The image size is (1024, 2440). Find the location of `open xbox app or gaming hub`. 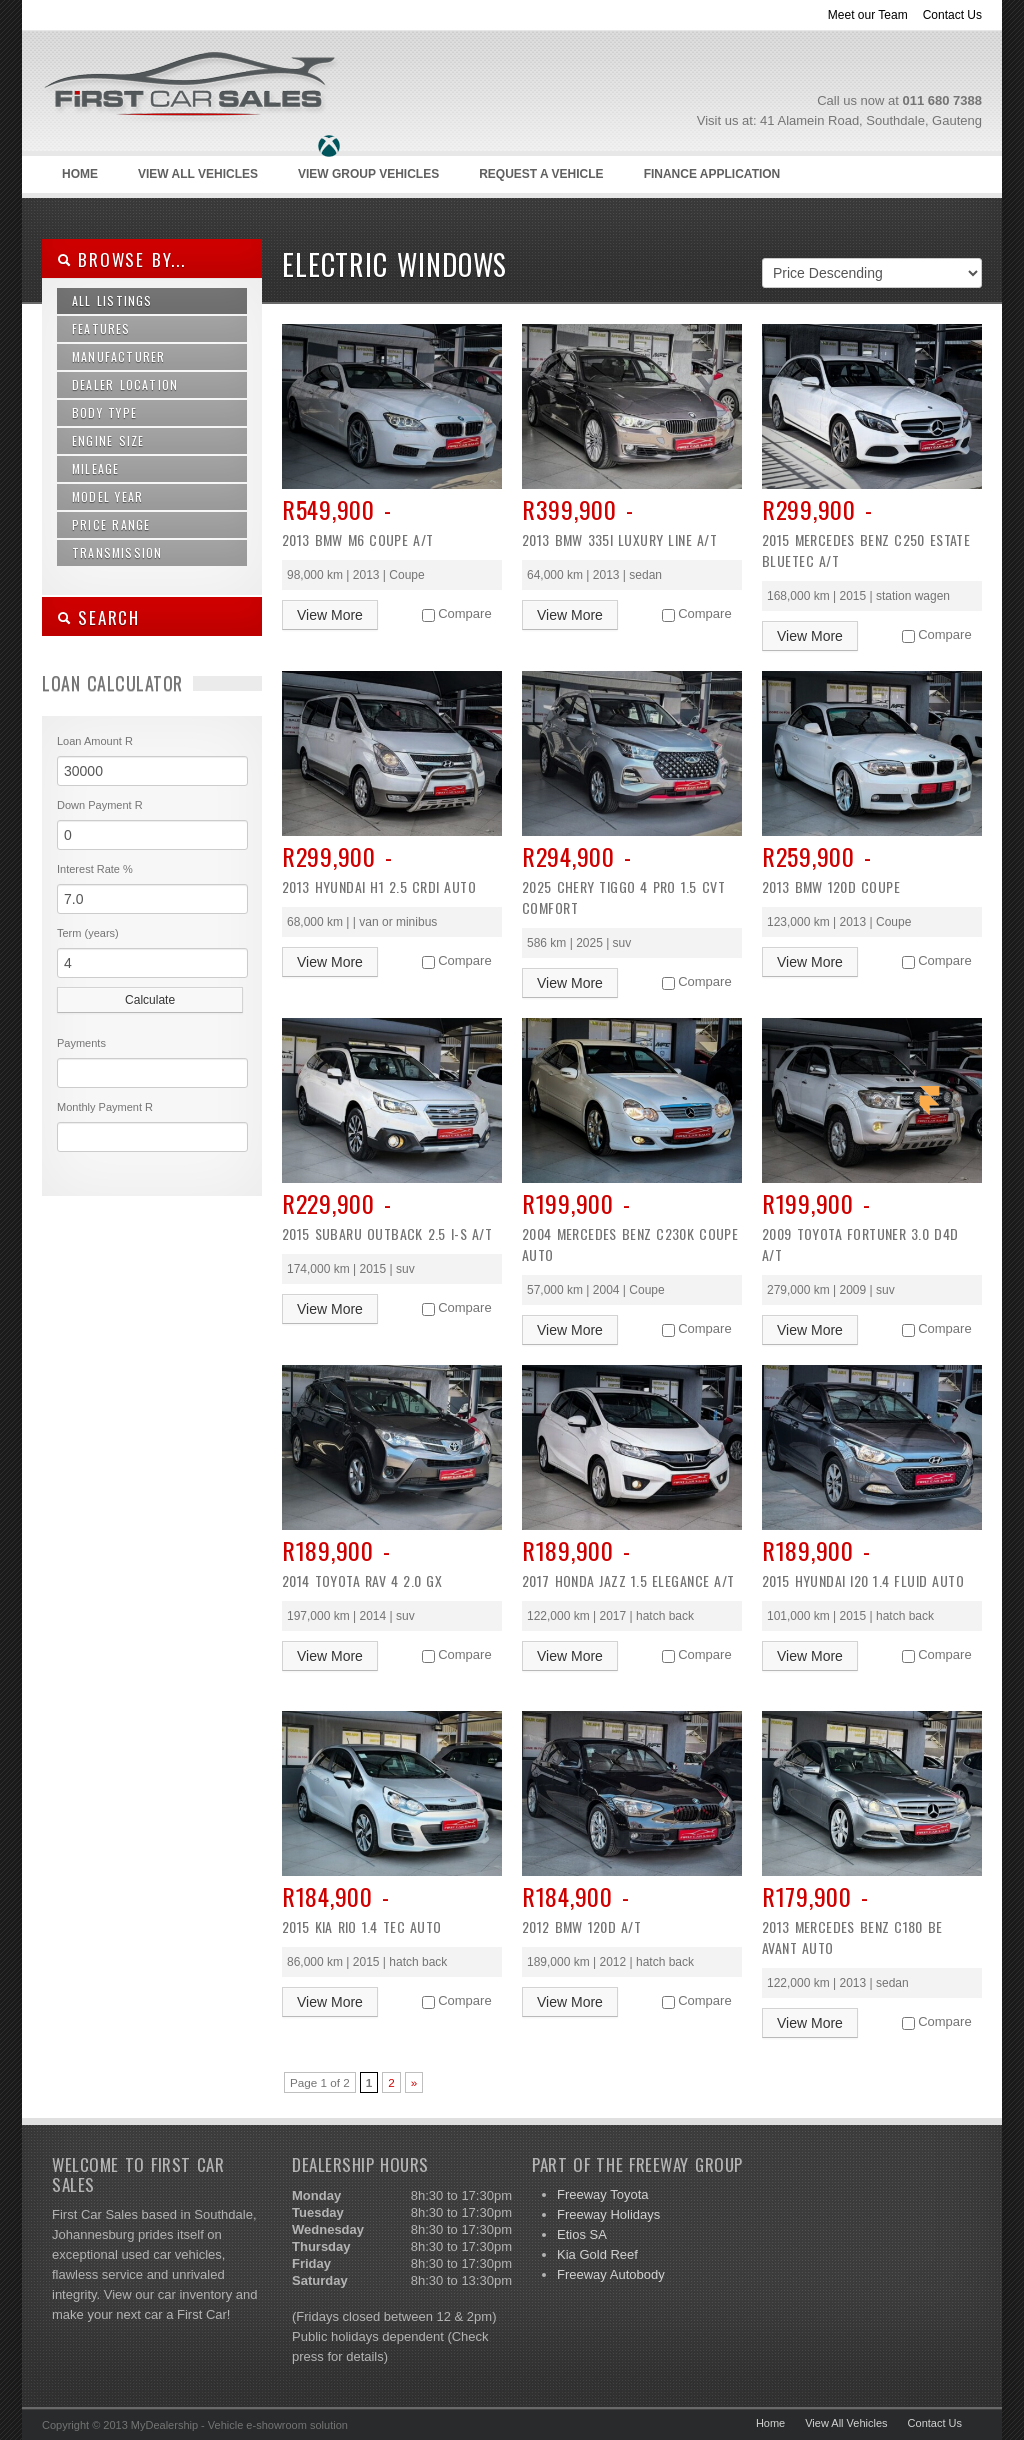

open xbox app or gaming hub is located at coordinates (329, 146).